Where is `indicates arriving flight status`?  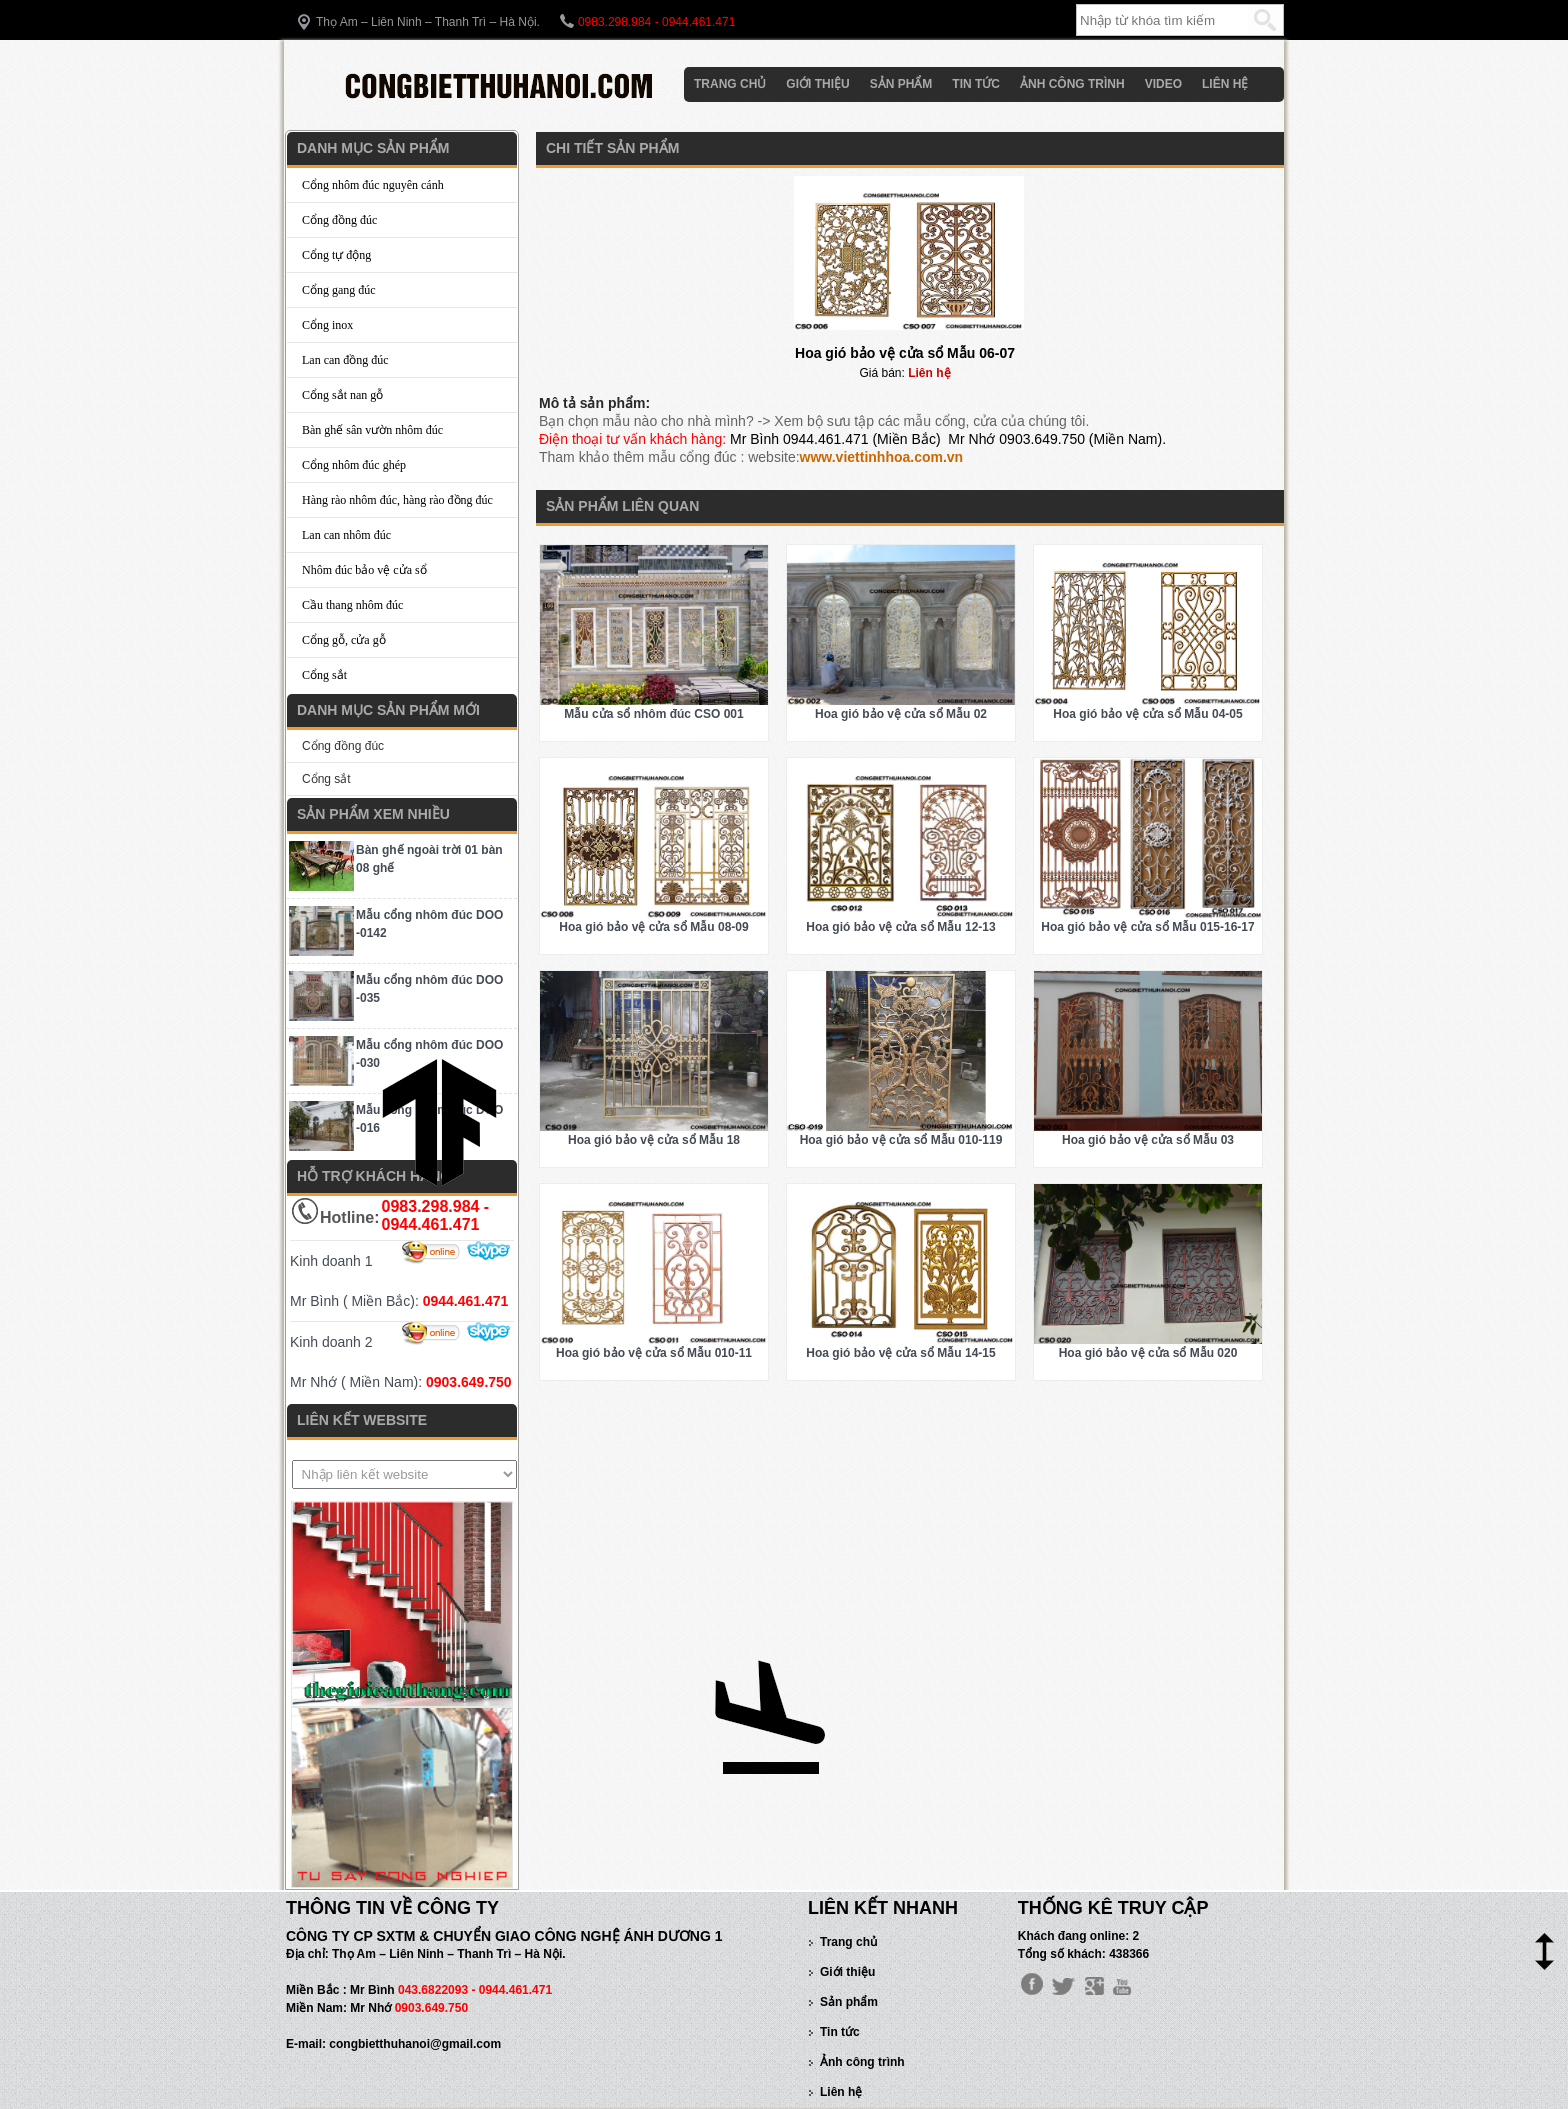
indicates arriving flight status is located at coordinates (771, 1720).